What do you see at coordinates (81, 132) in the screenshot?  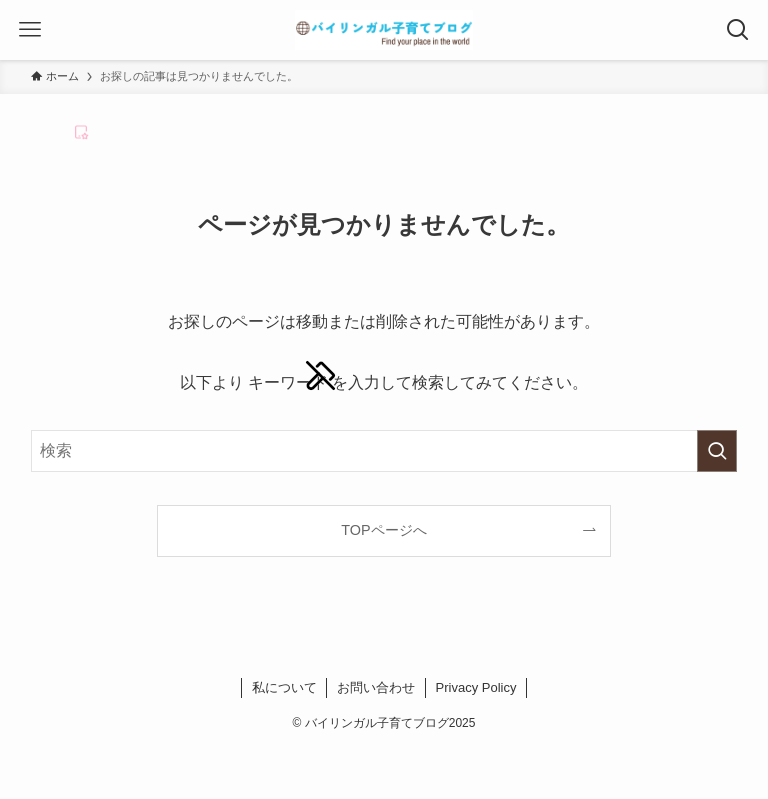 I see `mark this iPad as a favorite device` at bounding box center [81, 132].